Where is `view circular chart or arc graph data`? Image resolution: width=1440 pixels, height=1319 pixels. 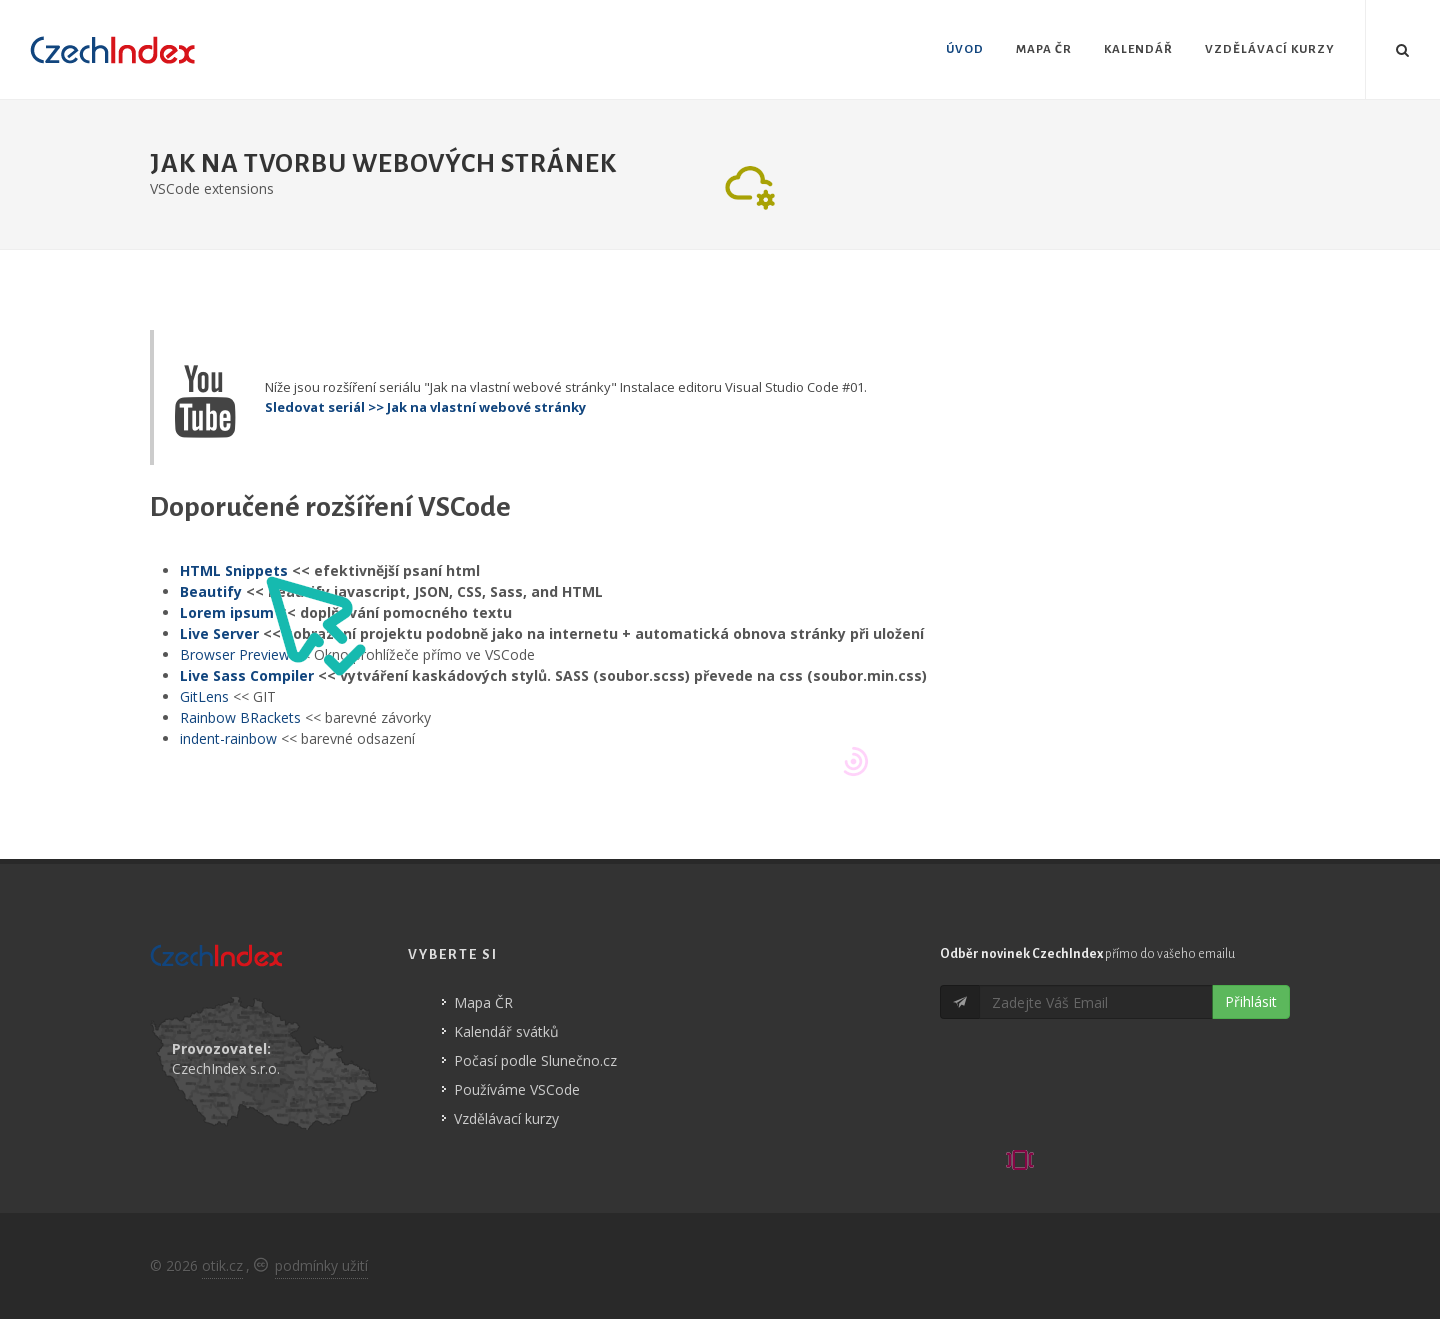
view circular chart or arc graph data is located at coordinates (853, 761).